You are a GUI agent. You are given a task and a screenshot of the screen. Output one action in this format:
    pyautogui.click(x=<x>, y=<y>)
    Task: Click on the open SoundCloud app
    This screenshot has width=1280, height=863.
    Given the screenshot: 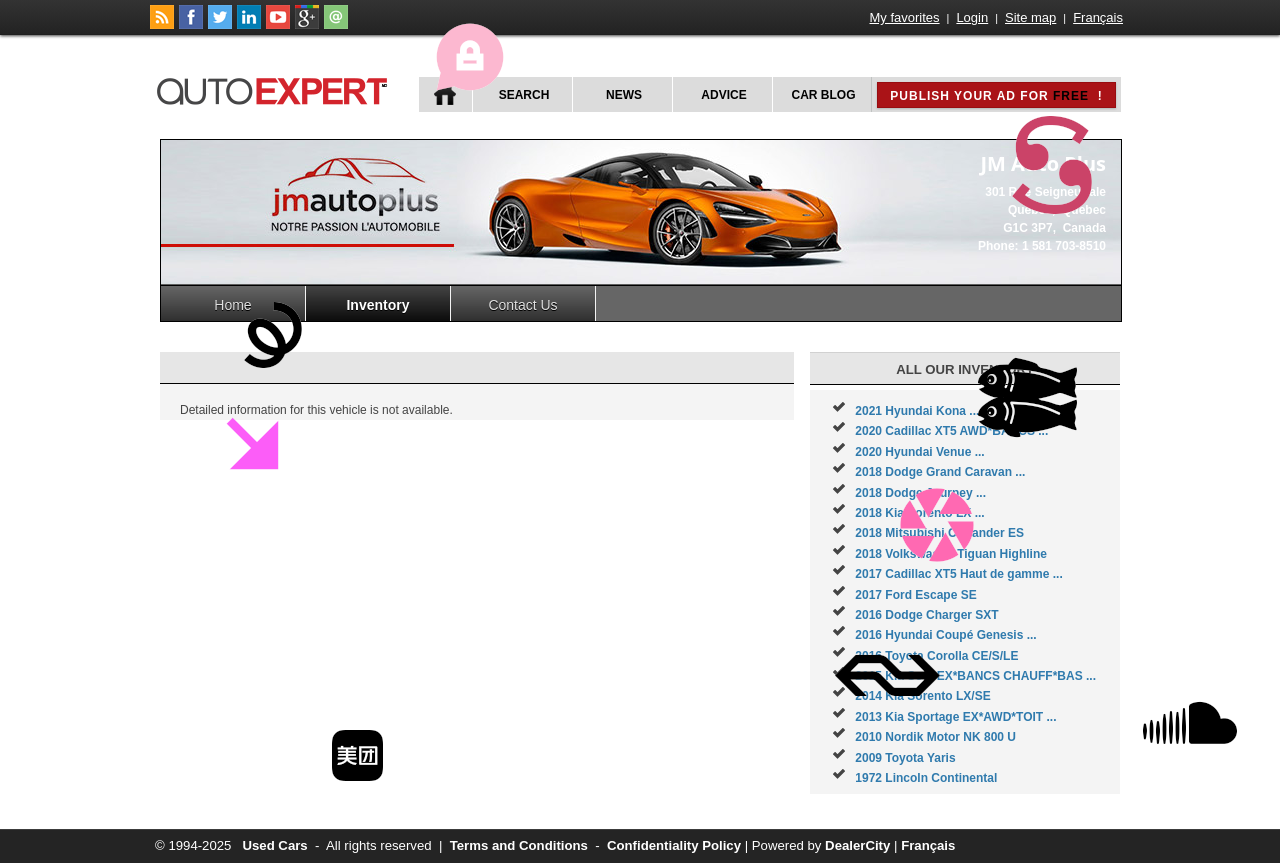 What is the action you would take?
    pyautogui.click(x=1190, y=723)
    